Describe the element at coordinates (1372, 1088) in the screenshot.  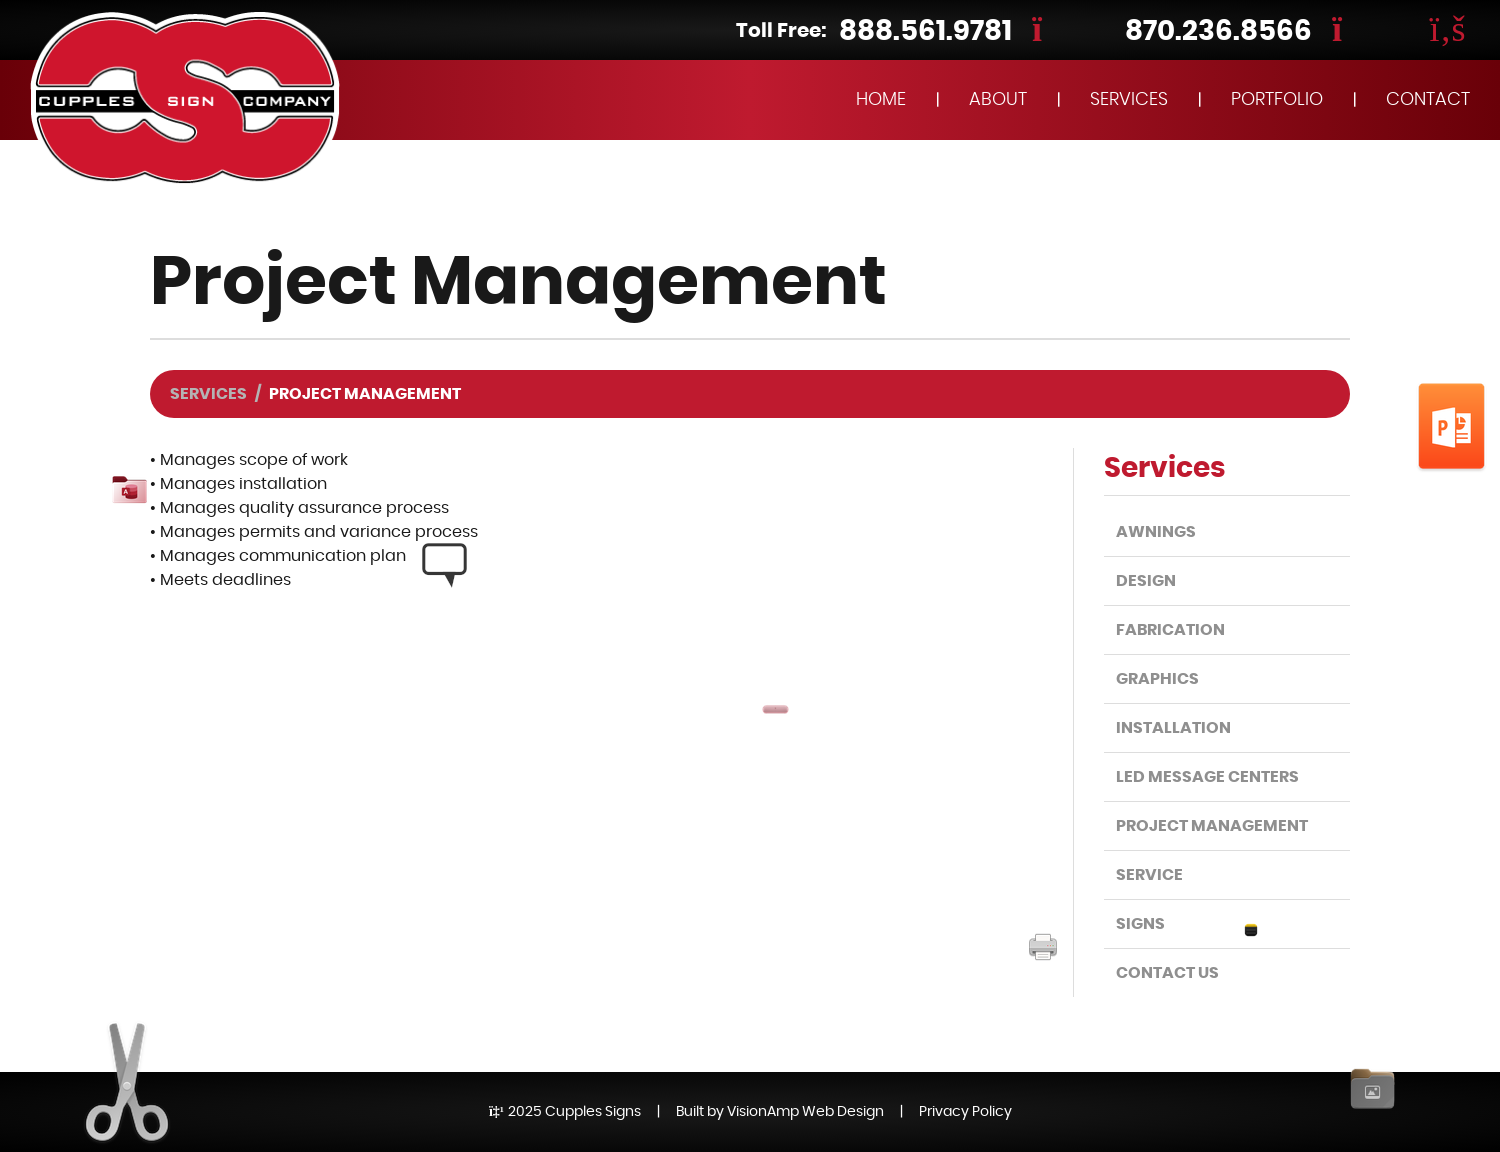
I see `open your pictures folder` at that location.